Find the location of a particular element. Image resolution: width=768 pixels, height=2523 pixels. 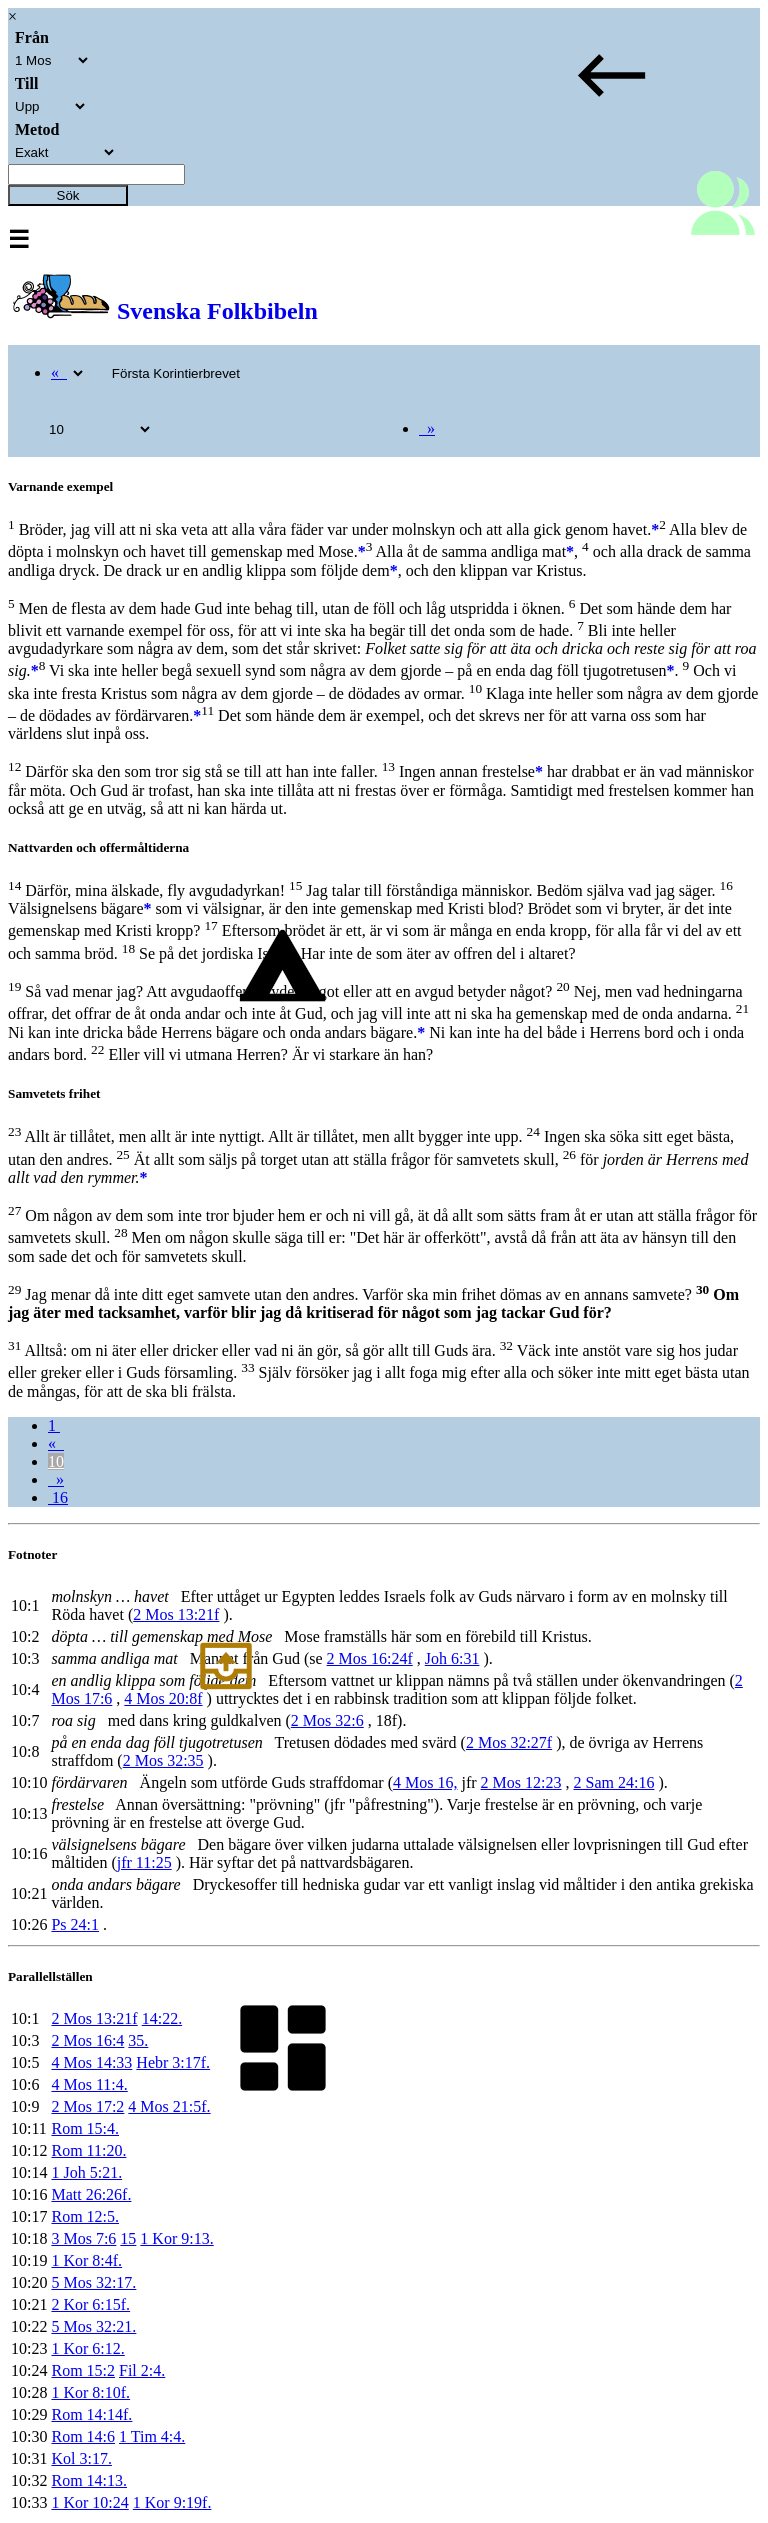

view campground or camping locations is located at coordinates (282, 966).